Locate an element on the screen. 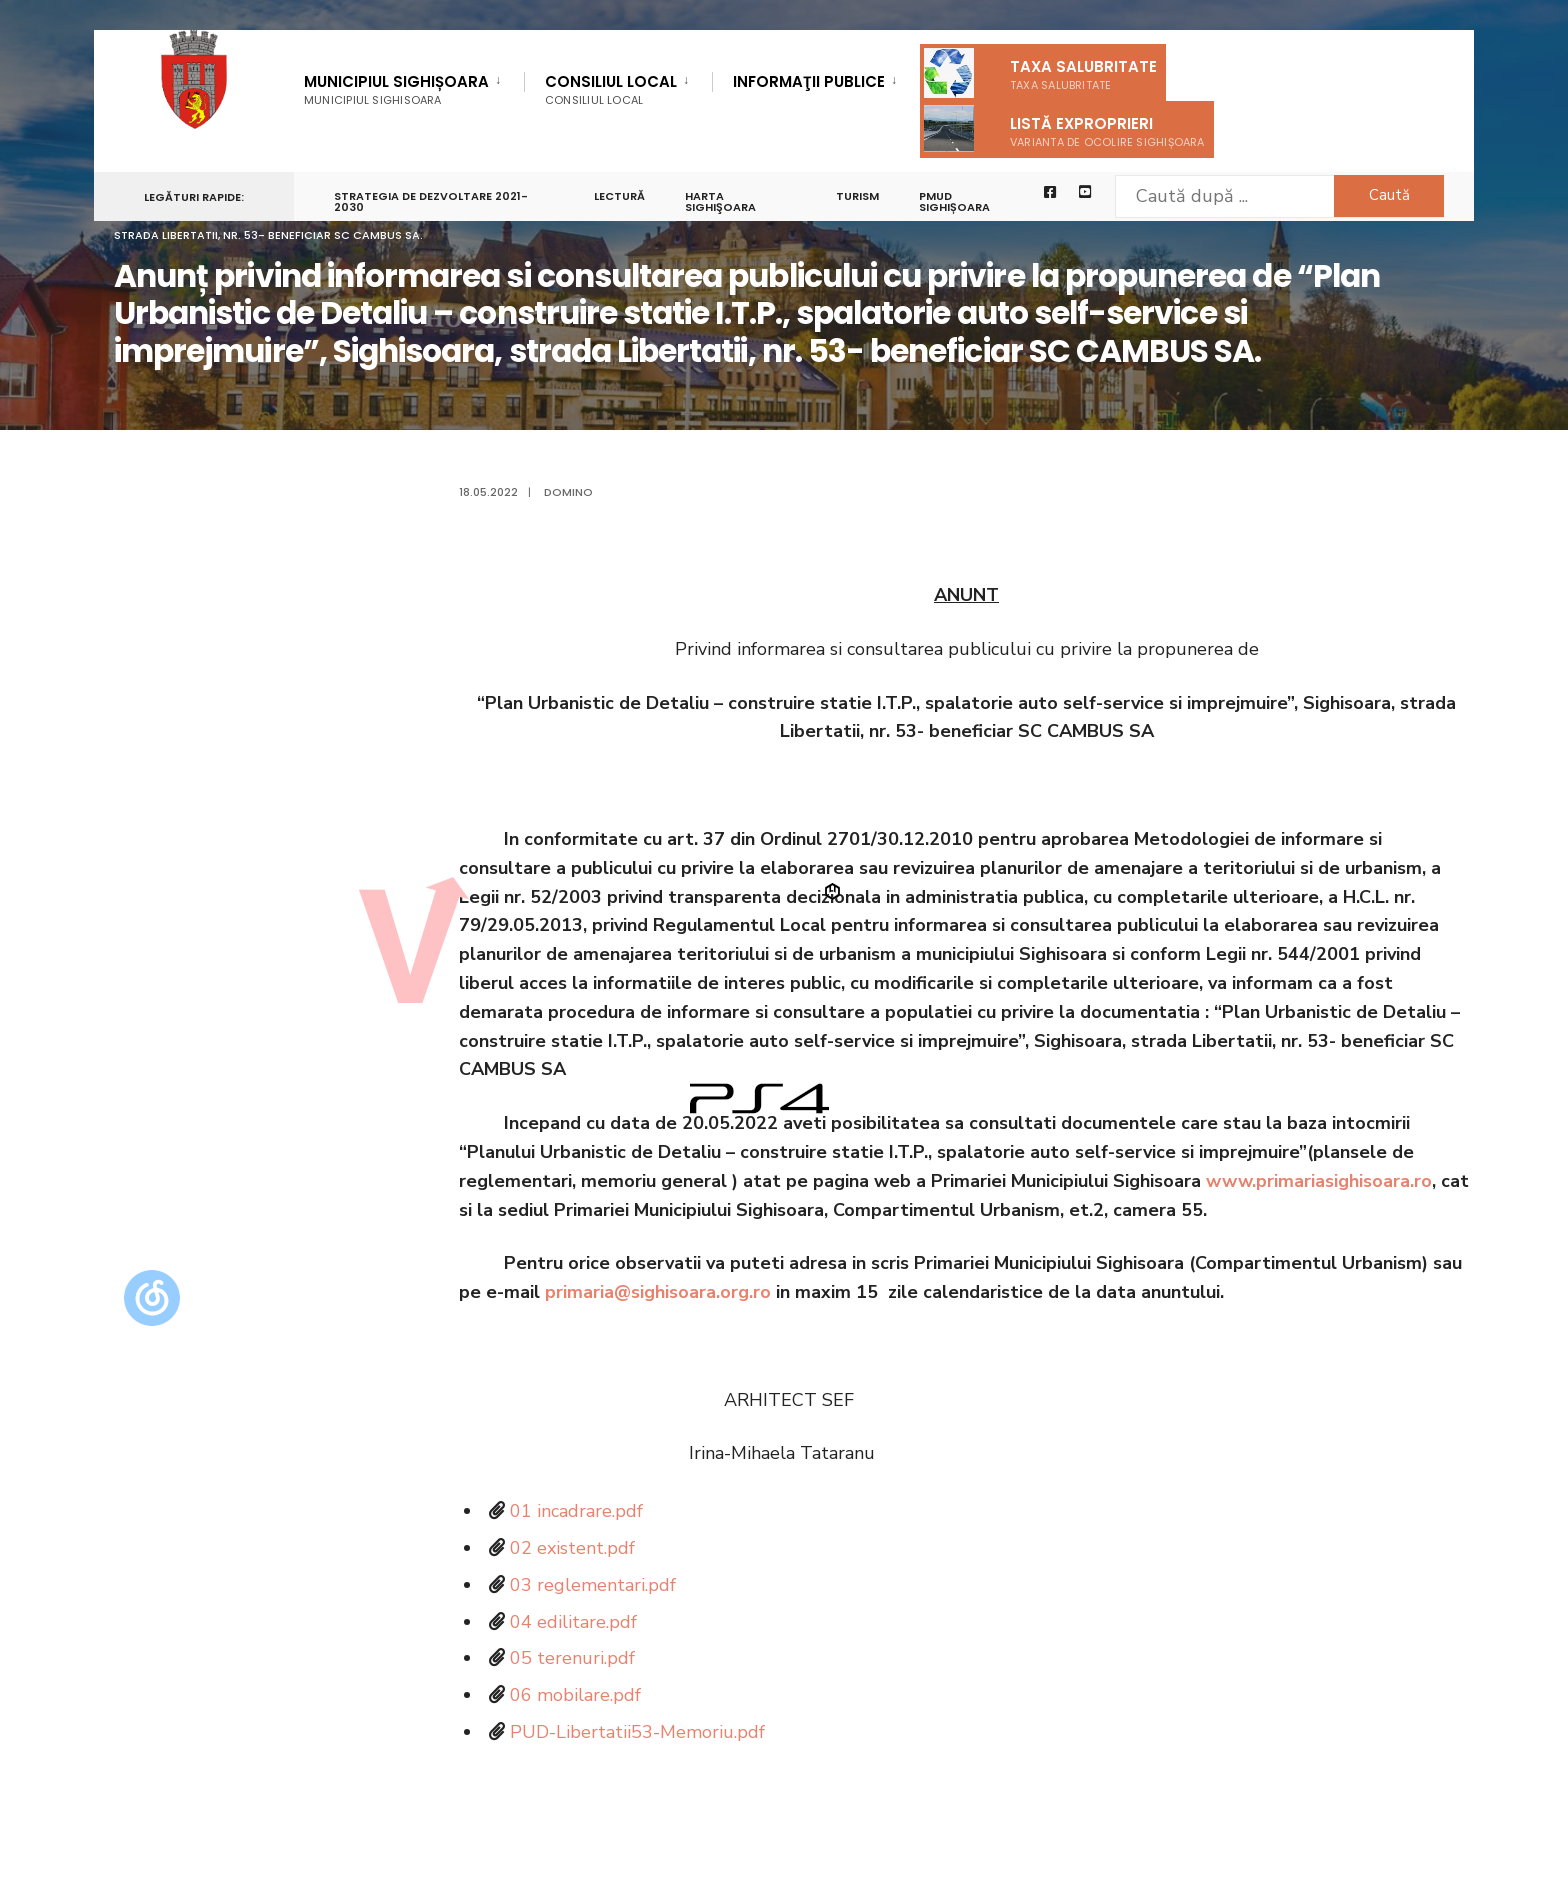 The width and height of the screenshot is (1568, 1883). PlayStation 4 brand logo is located at coordinates (759, 1098).